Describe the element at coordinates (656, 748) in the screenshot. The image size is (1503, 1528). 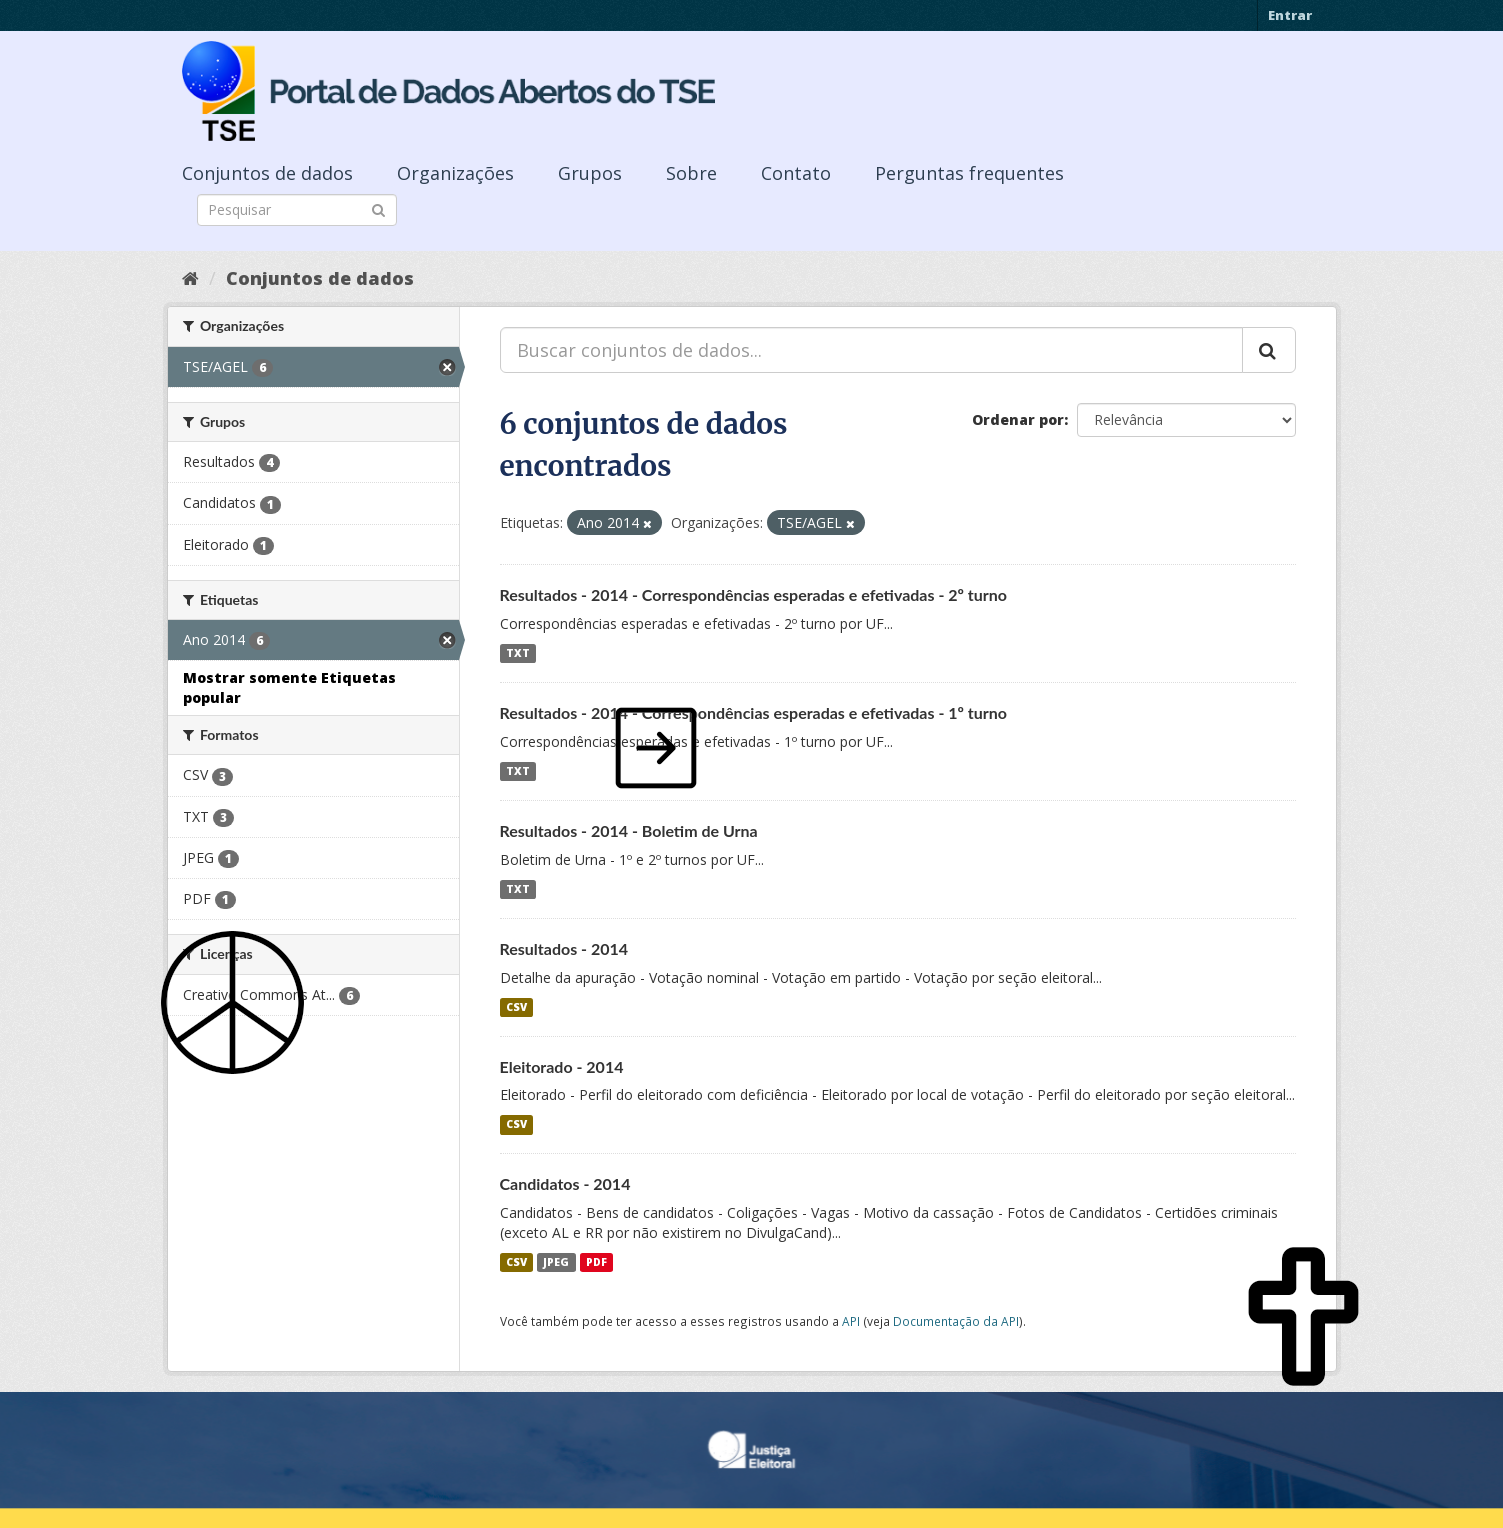
I see `navigate to the next item or screen` at that location.